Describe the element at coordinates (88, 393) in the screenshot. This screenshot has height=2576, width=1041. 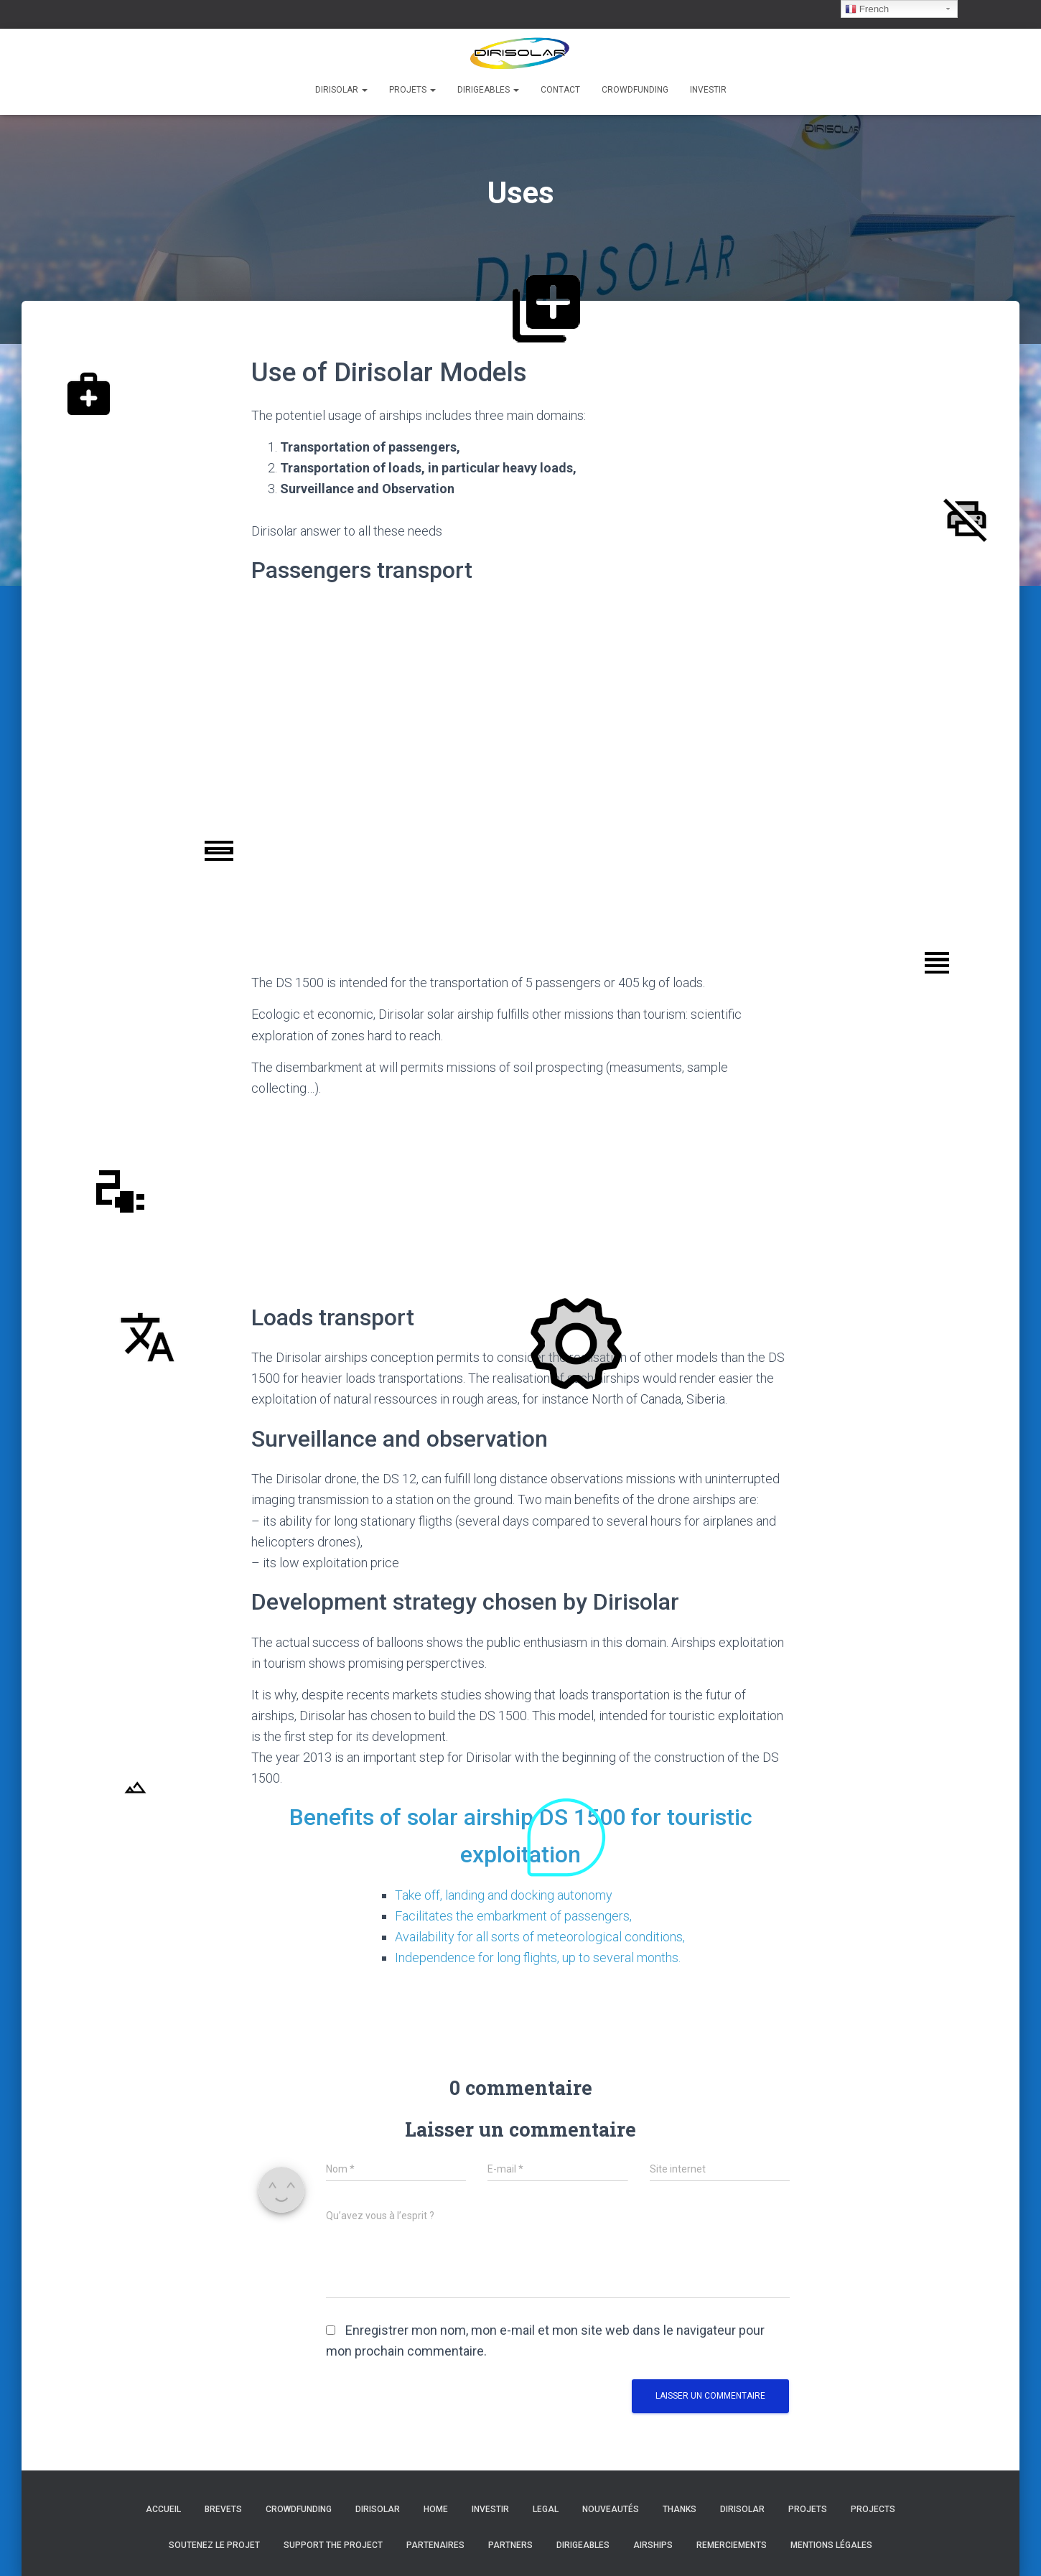
I see `access medical or health services` at that location.